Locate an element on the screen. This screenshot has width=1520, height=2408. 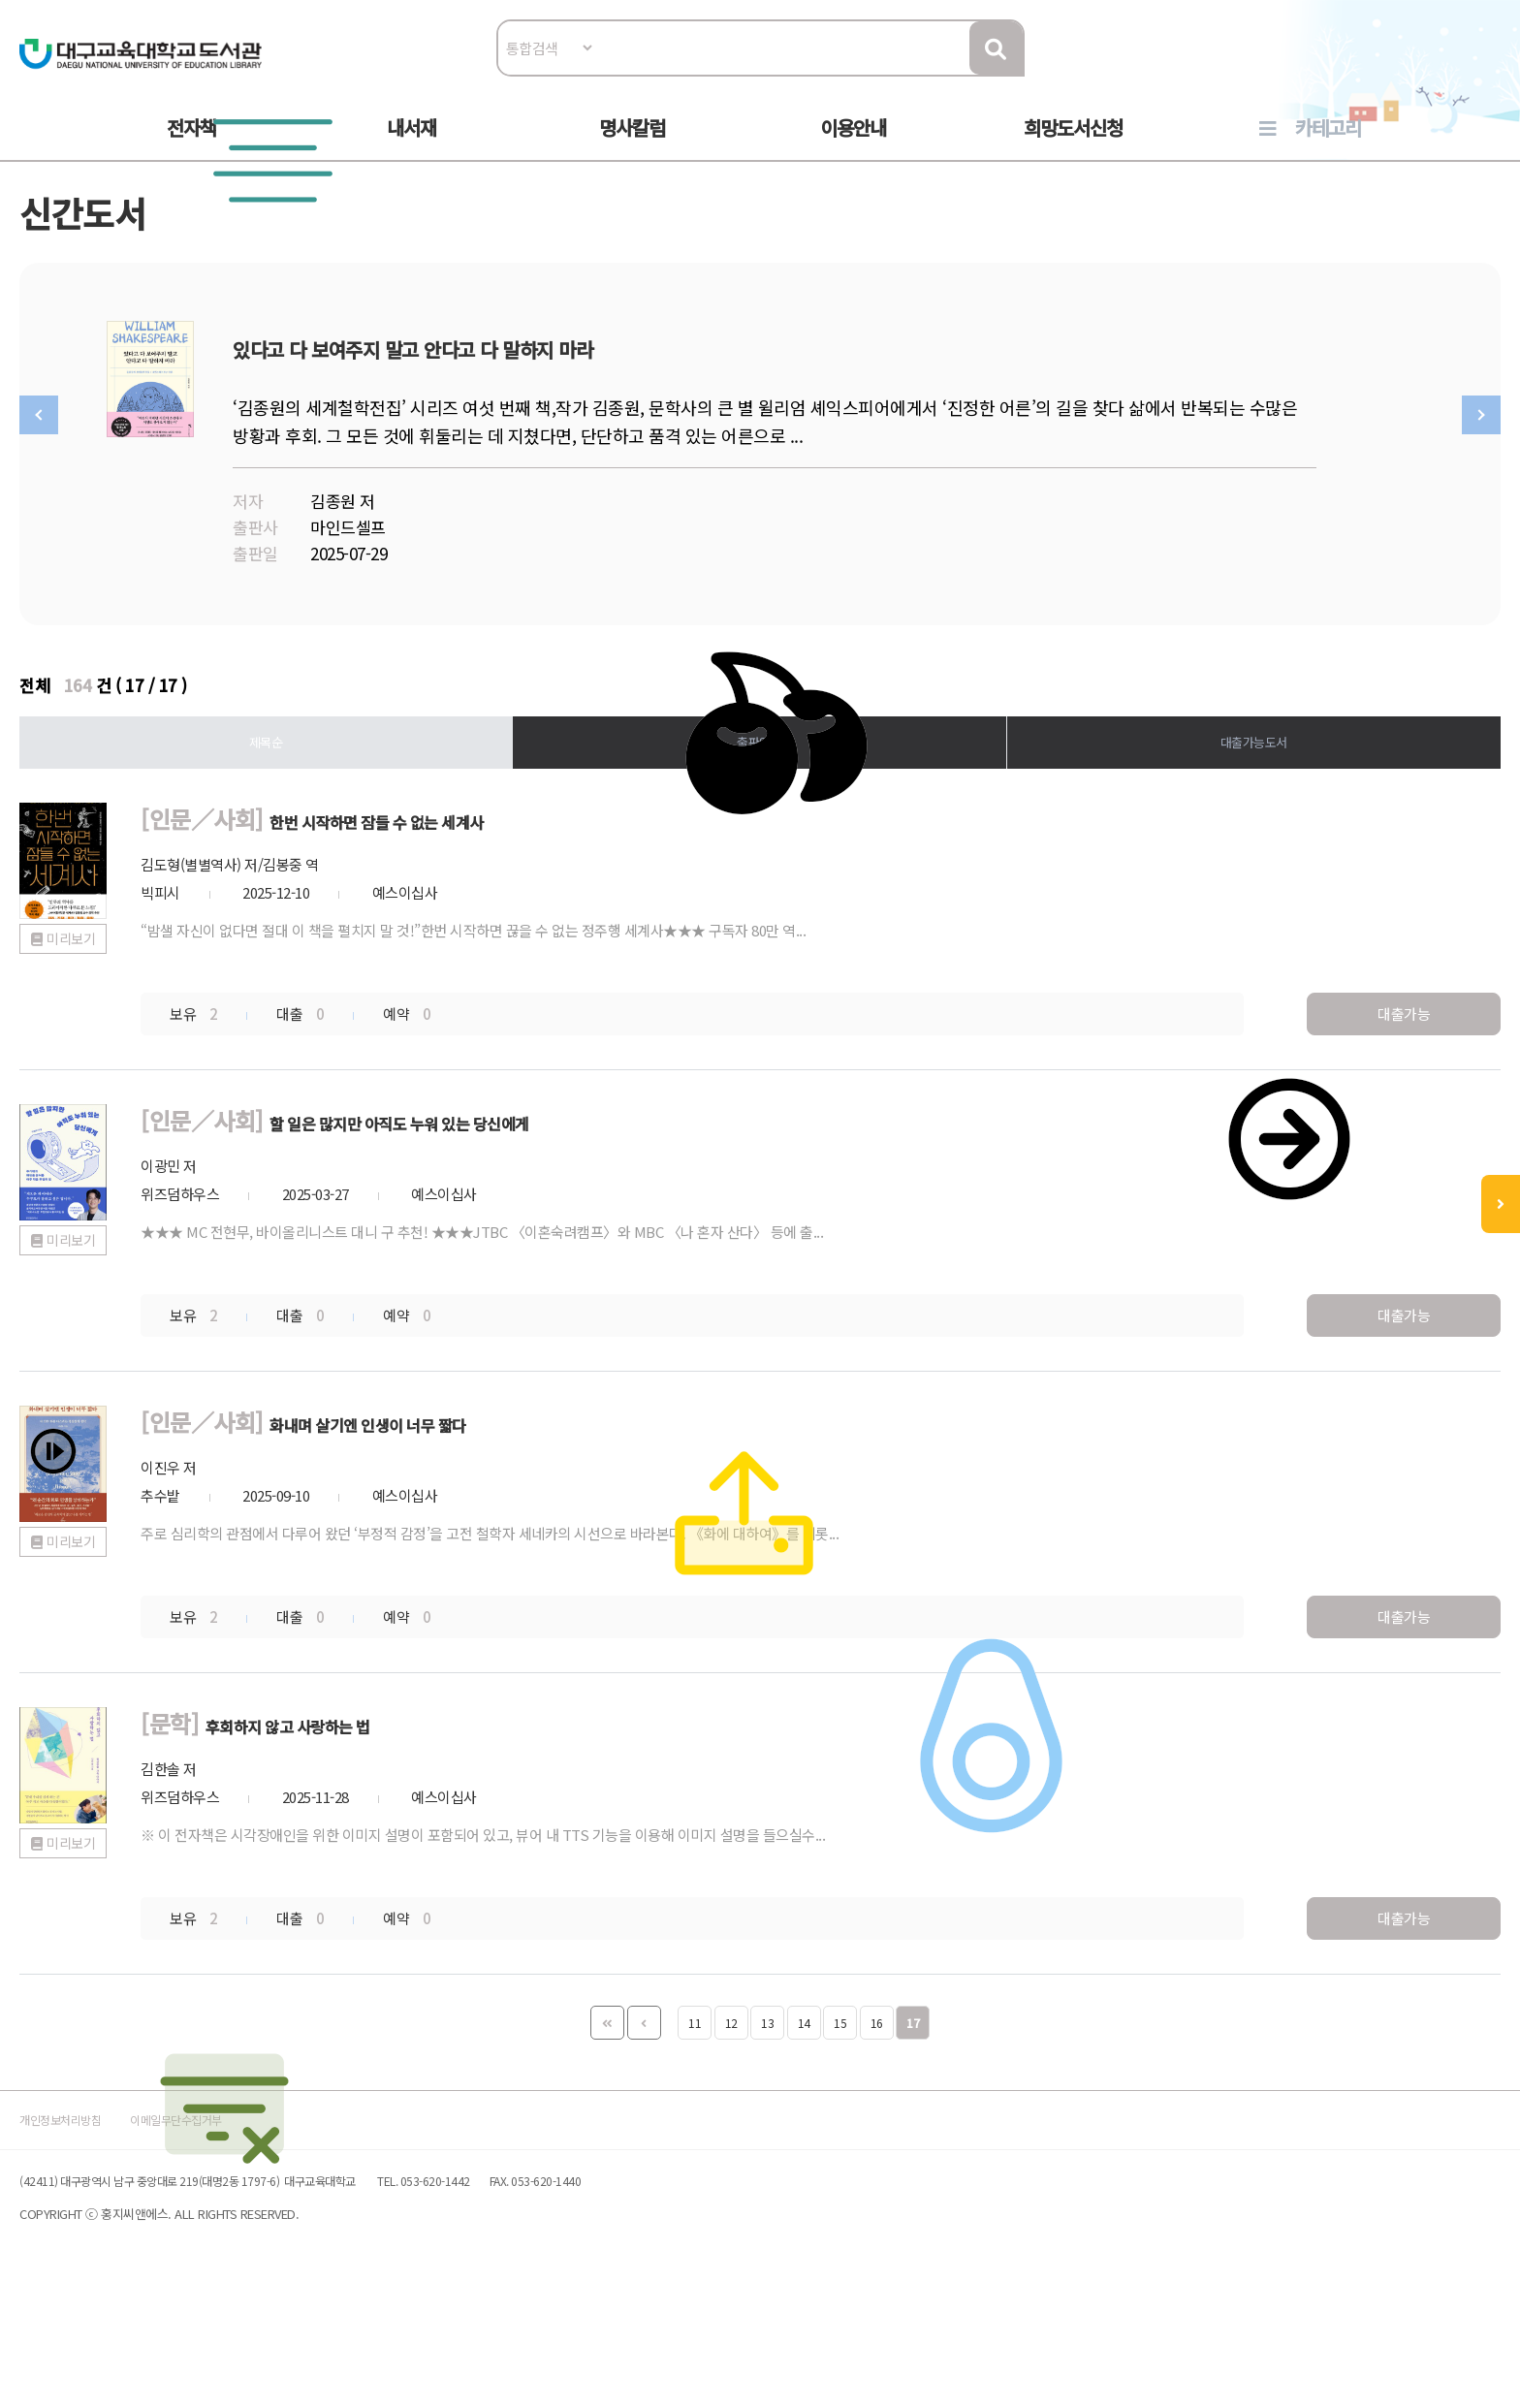
play from the beginning is located at coordinates (53, 1451).